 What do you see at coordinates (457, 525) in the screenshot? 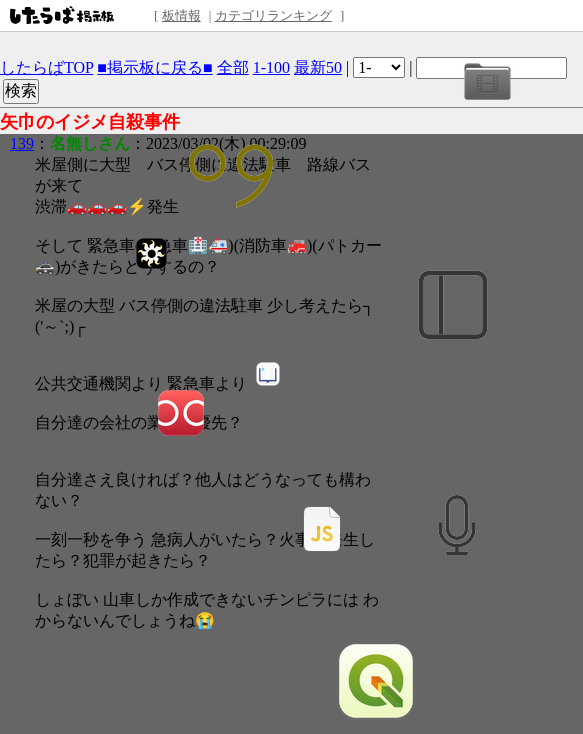
I see `access microphone or audio input settings` at bounding box center [457, 525].